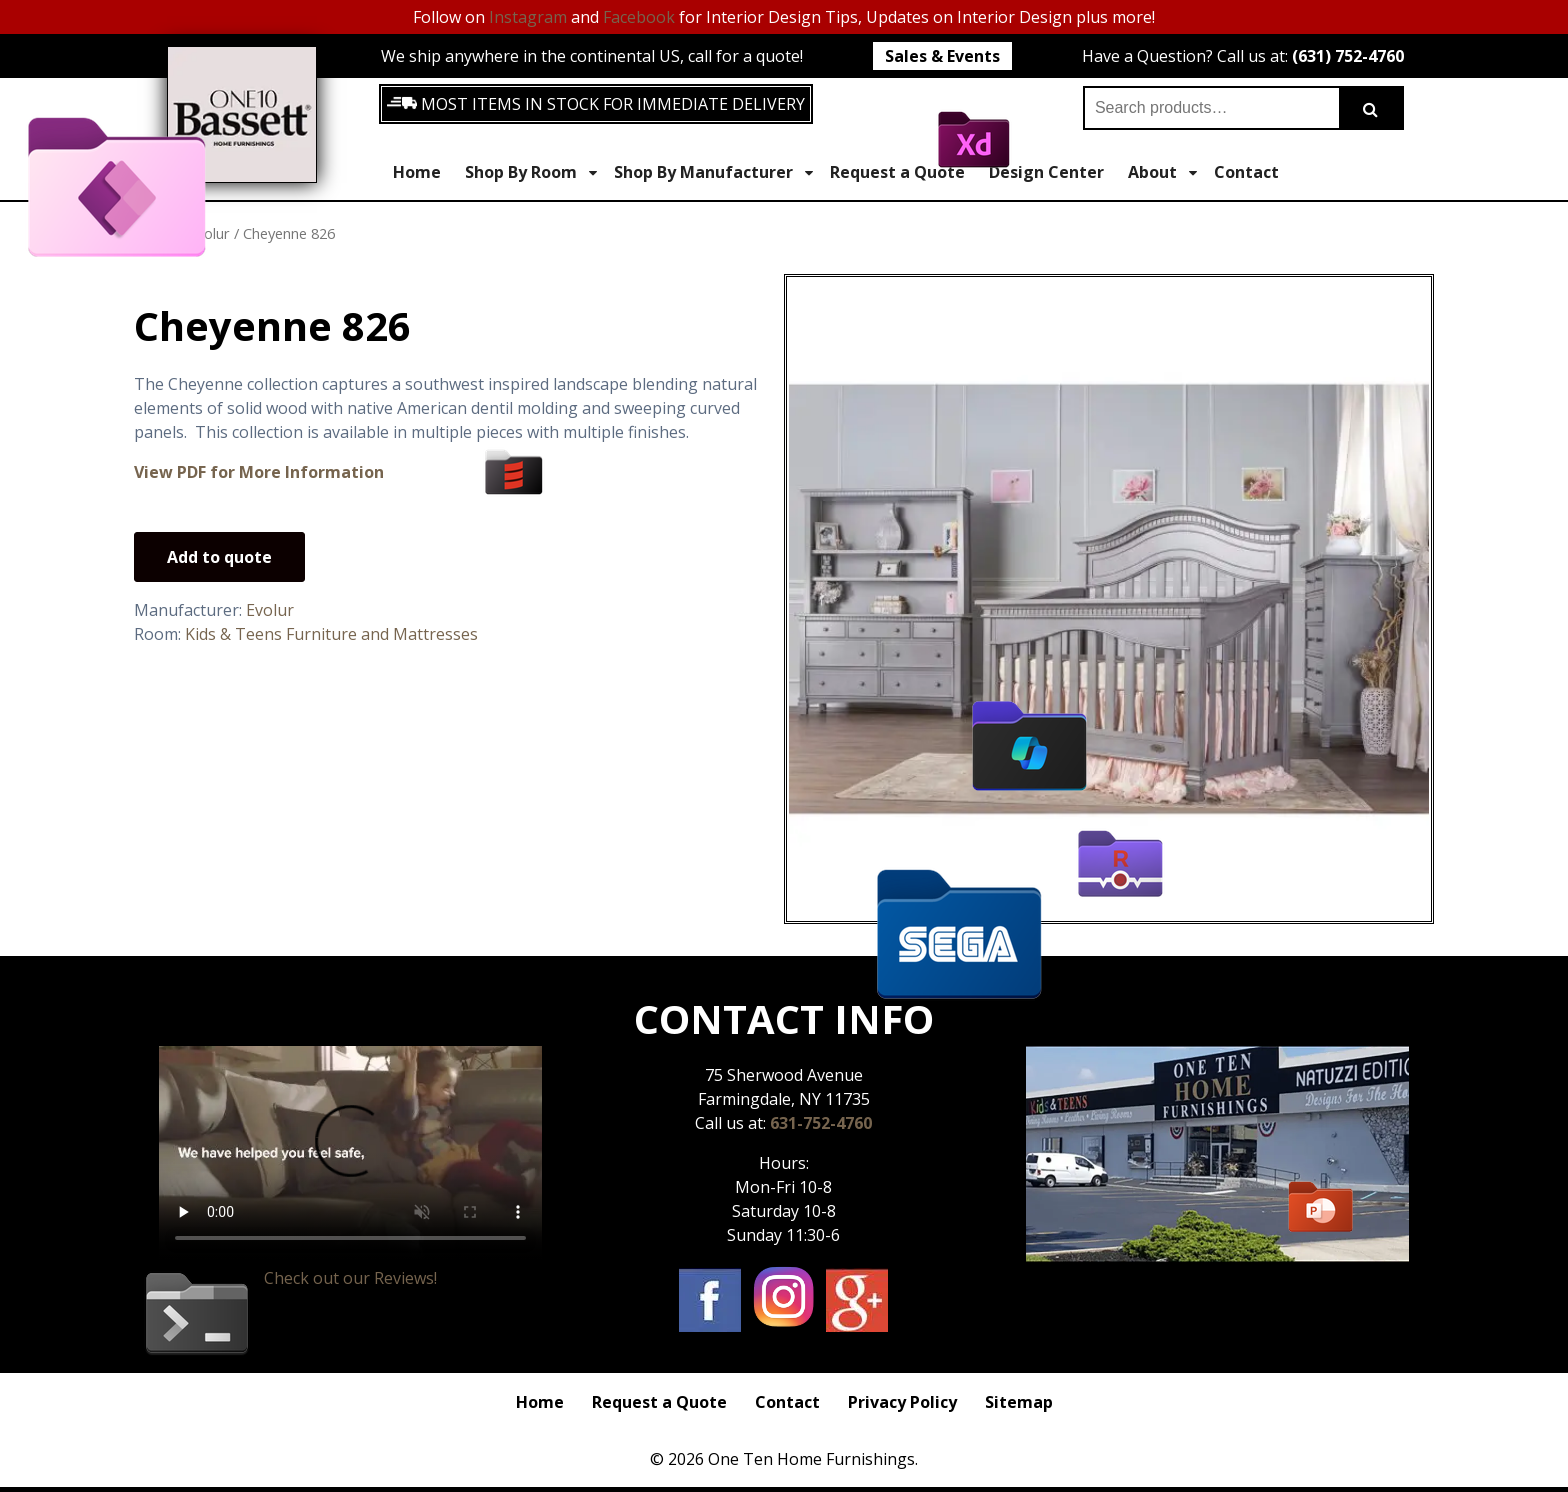 The width and height of the screenshot is (1568, 1492). I want to click on open scala project folder, so click(513, 473).